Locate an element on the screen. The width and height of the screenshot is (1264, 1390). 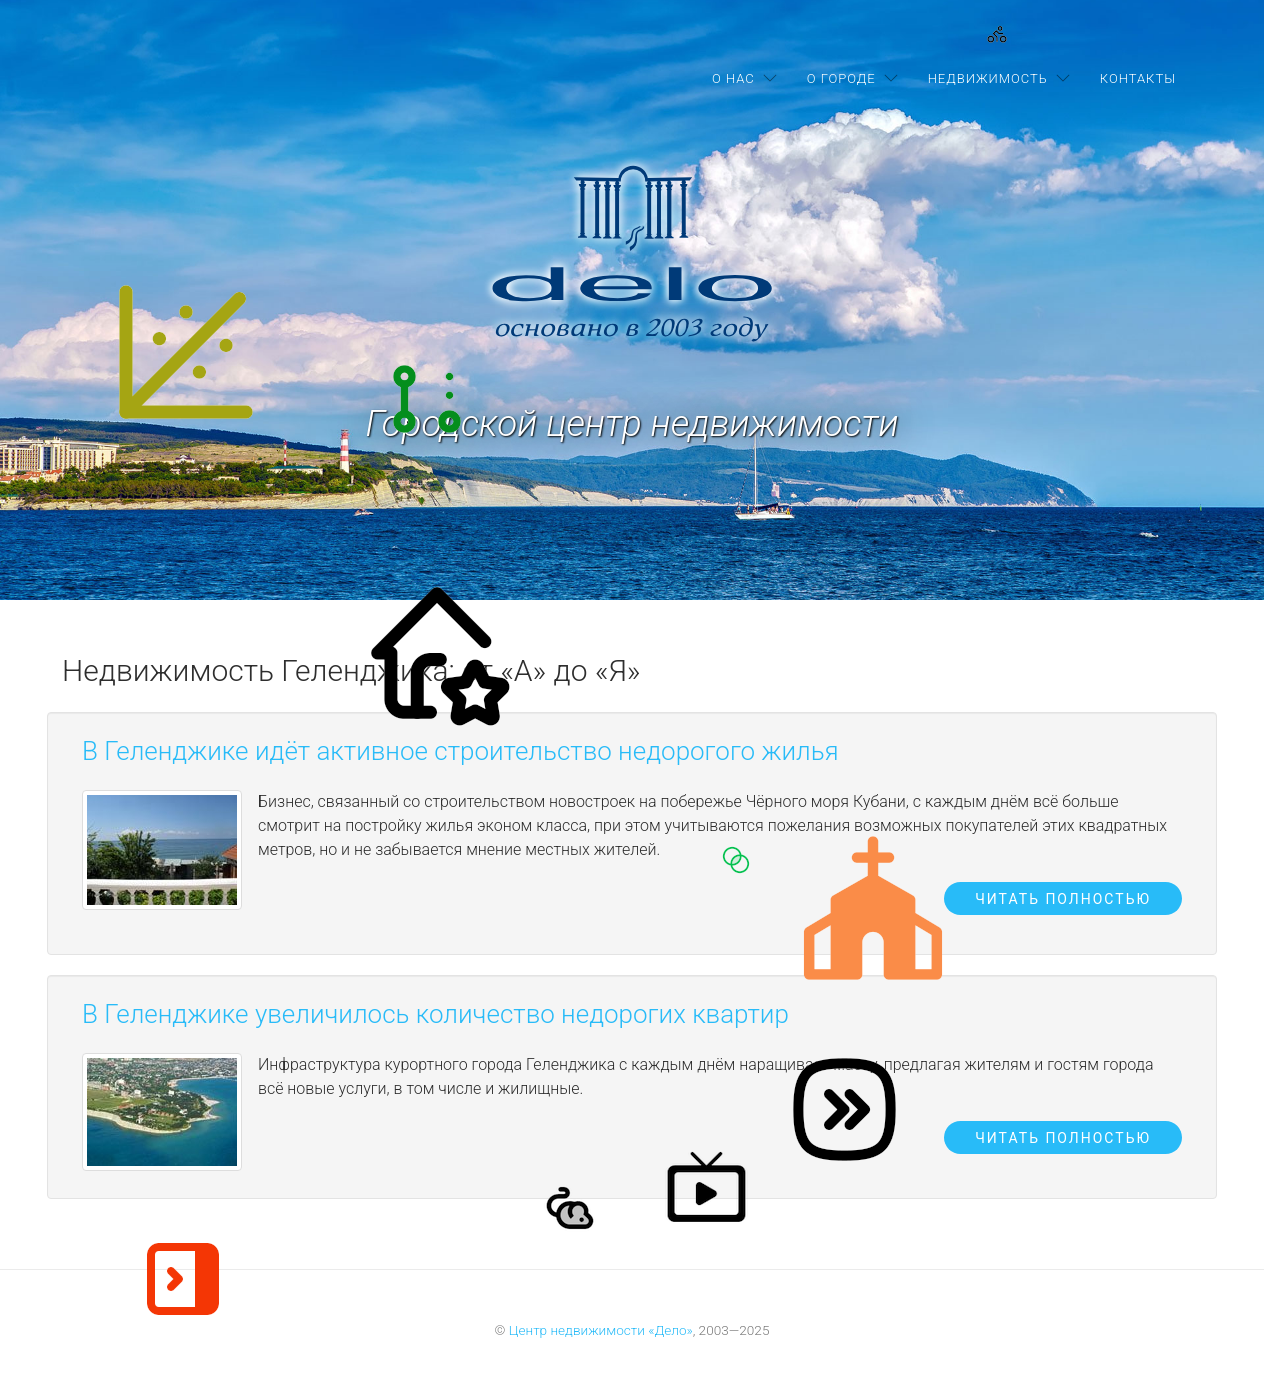
access bike rental or cycling options is located at coordinates (997, 35).